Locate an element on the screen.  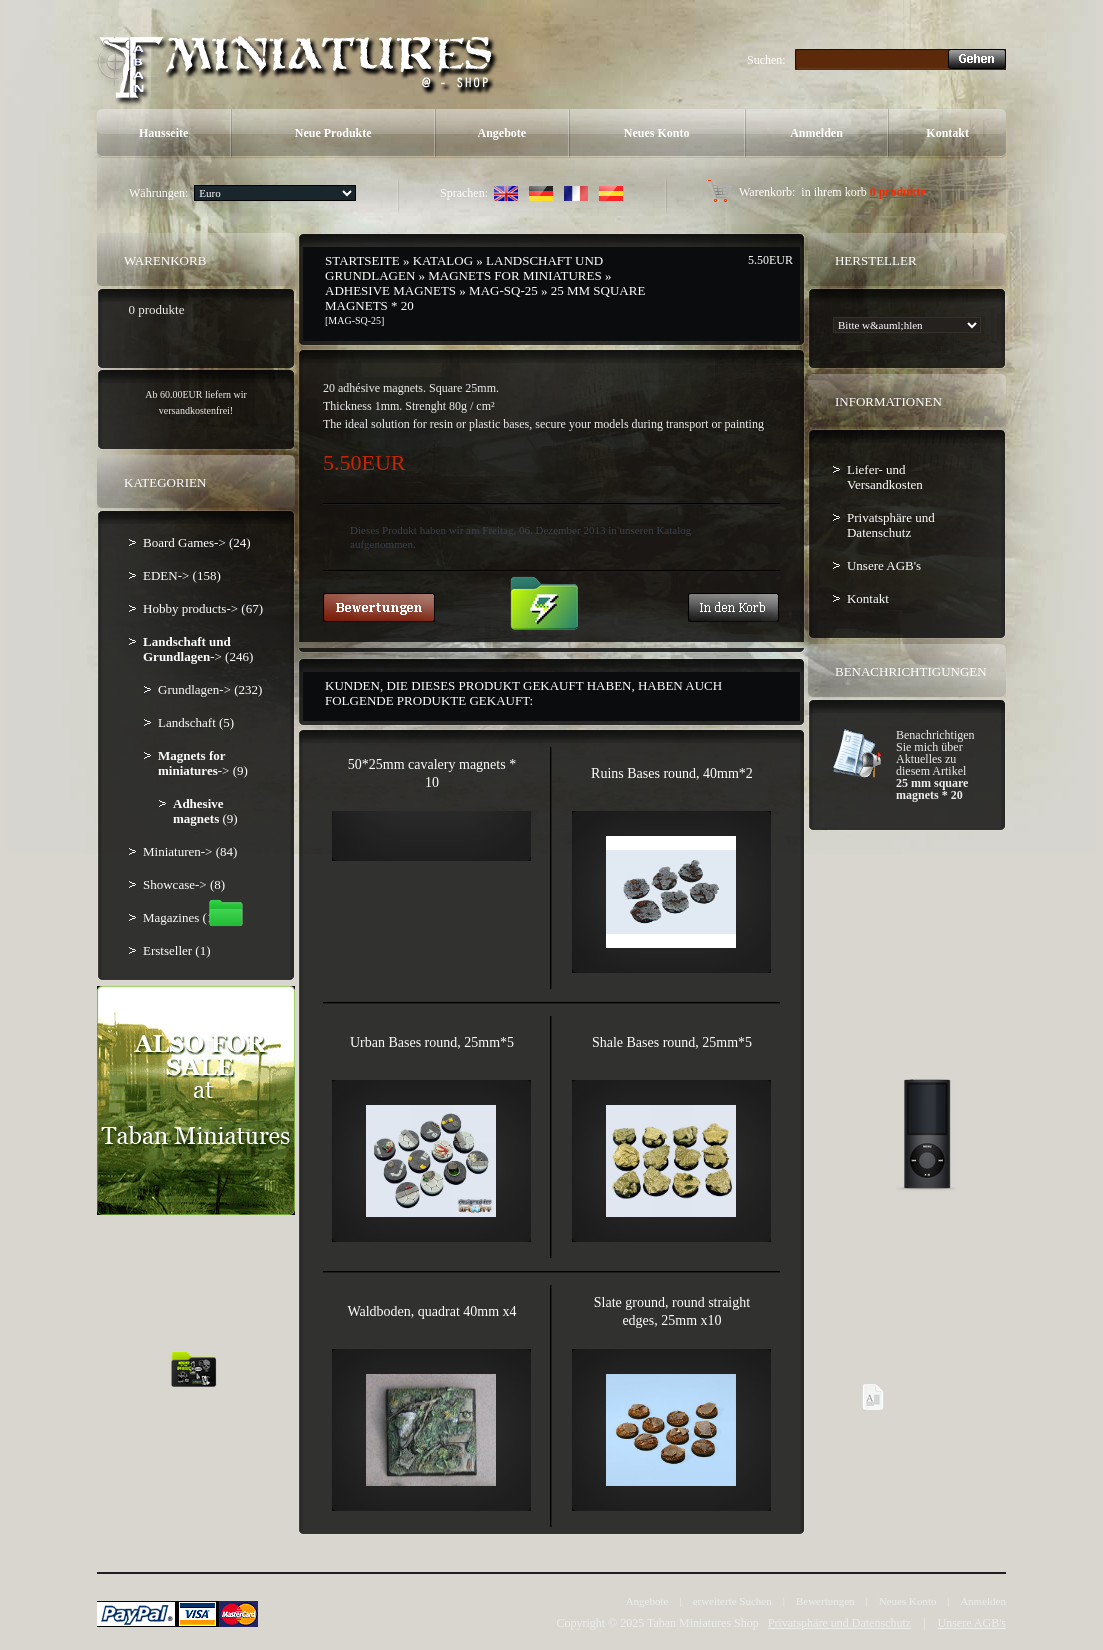
open your GameJolt games folder is located at coordinates (544, 605).